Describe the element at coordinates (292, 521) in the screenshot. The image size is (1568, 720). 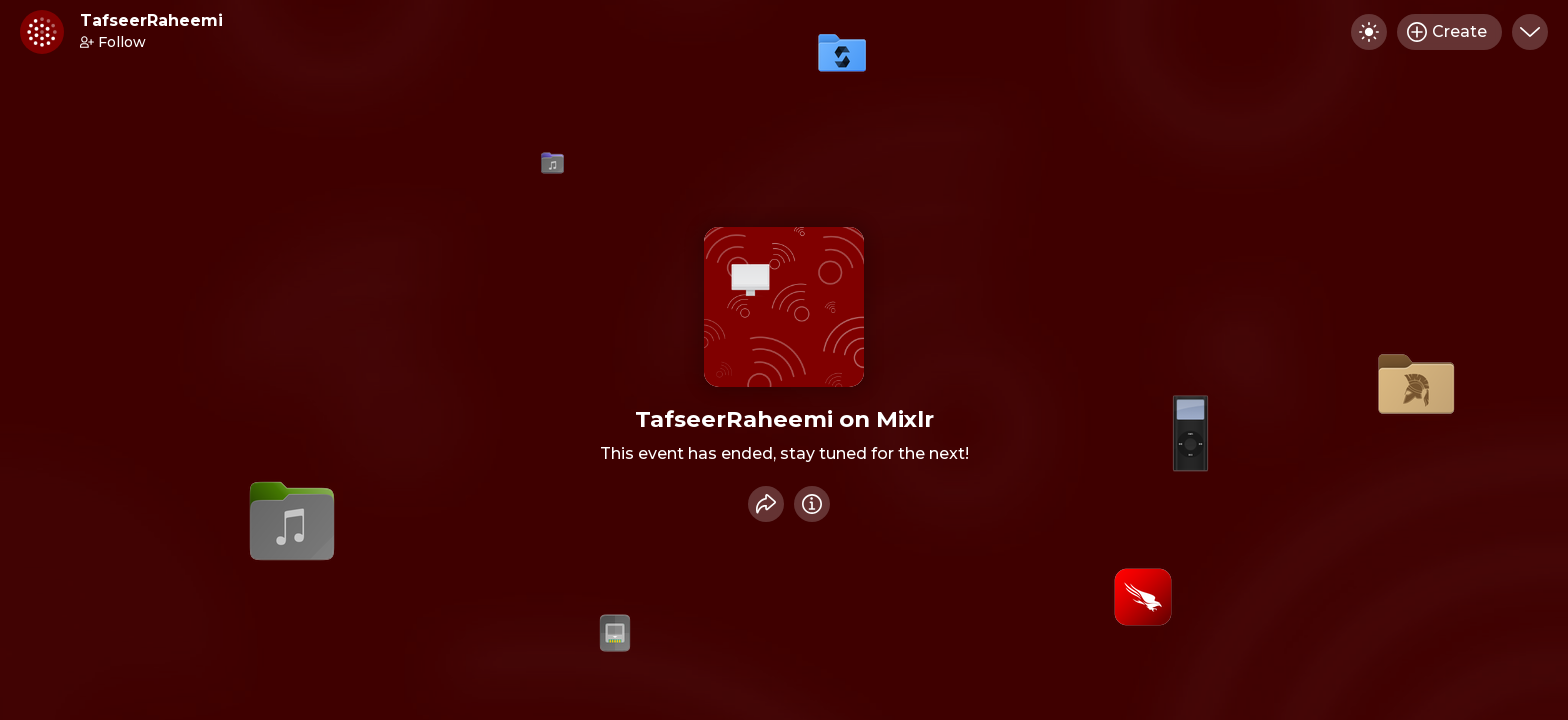
I see `open your music folder` at that location.